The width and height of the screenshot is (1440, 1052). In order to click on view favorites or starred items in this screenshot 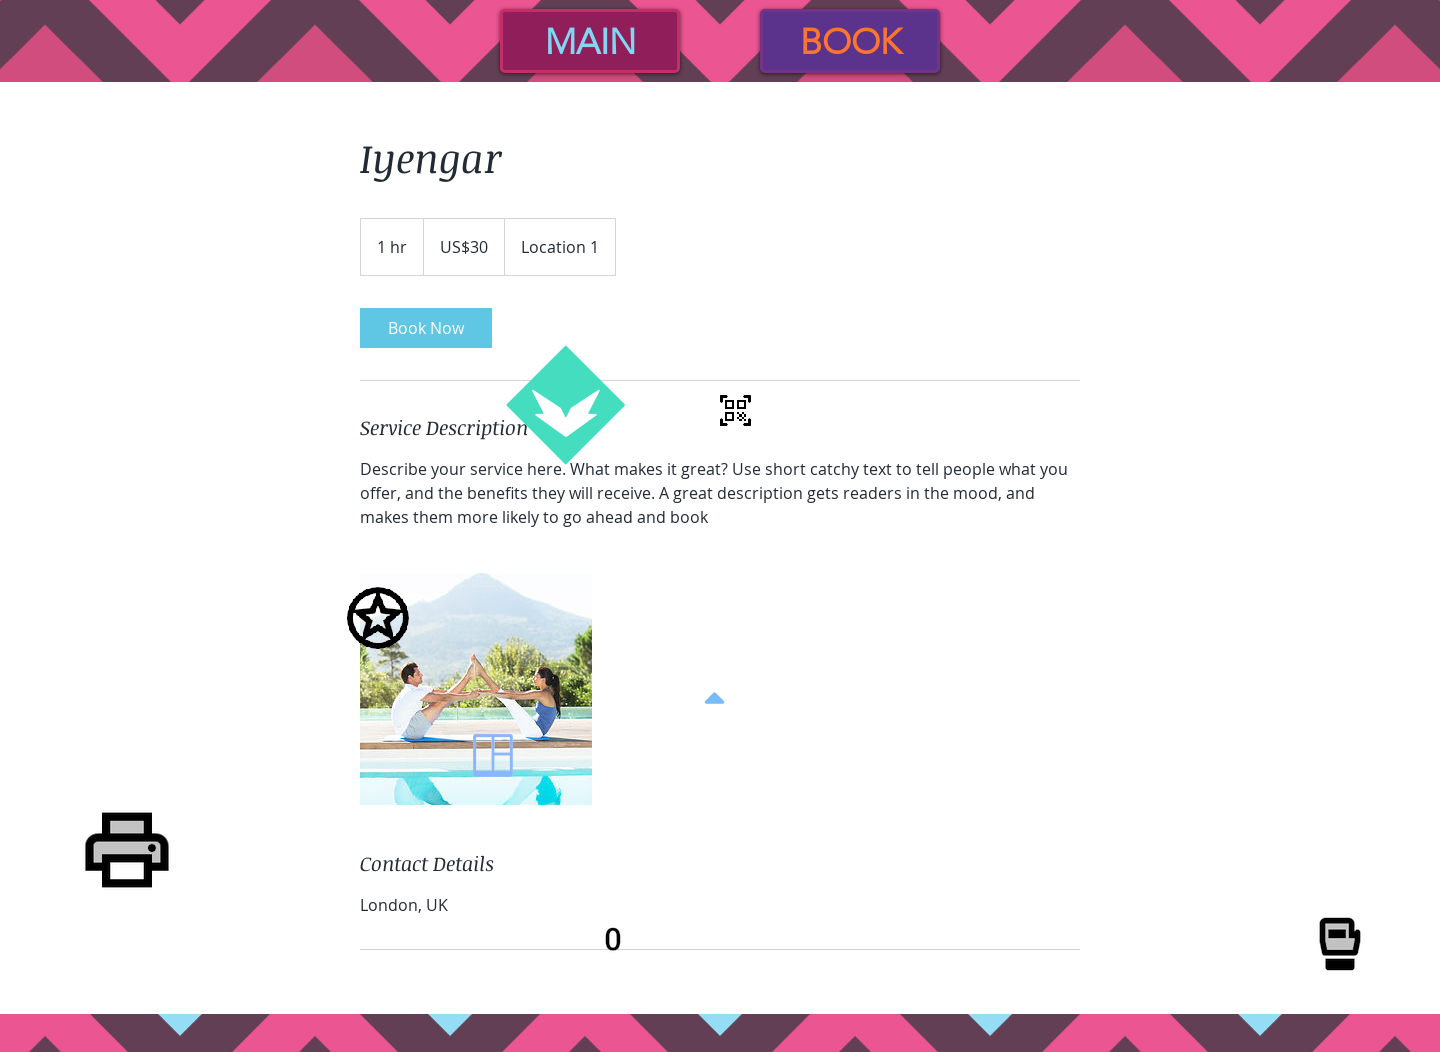, I will do `click(378, 618)`.